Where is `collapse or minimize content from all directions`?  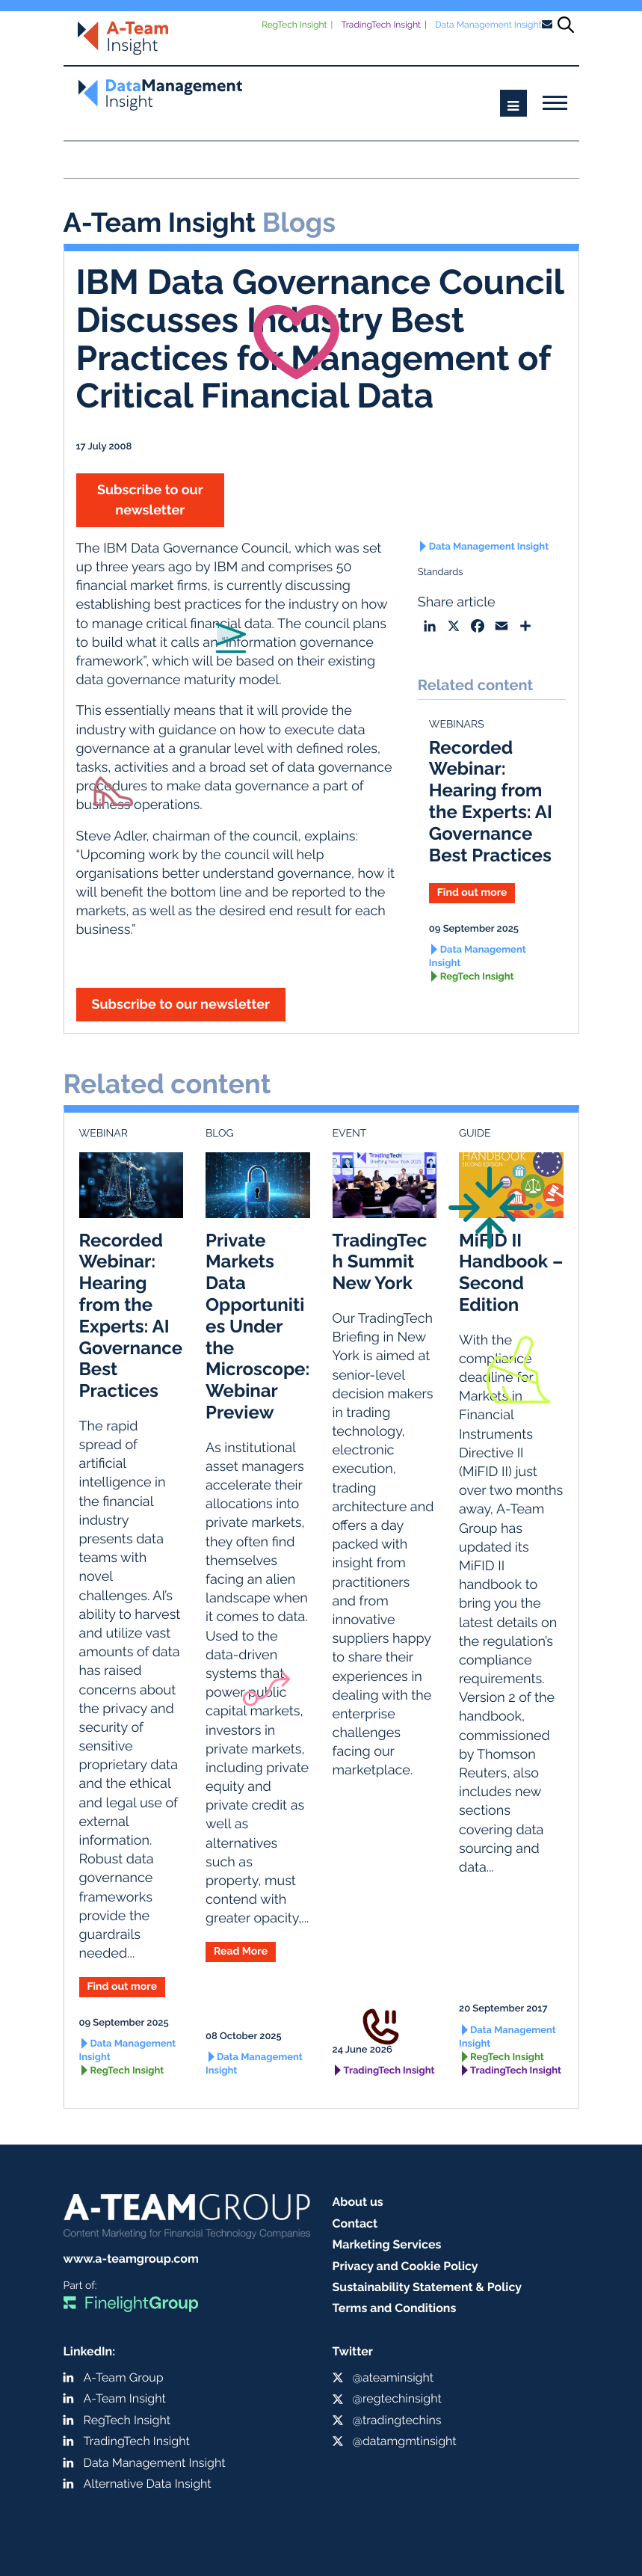
collapse or minimize content from all directions is located at coordinates (490, 1208).